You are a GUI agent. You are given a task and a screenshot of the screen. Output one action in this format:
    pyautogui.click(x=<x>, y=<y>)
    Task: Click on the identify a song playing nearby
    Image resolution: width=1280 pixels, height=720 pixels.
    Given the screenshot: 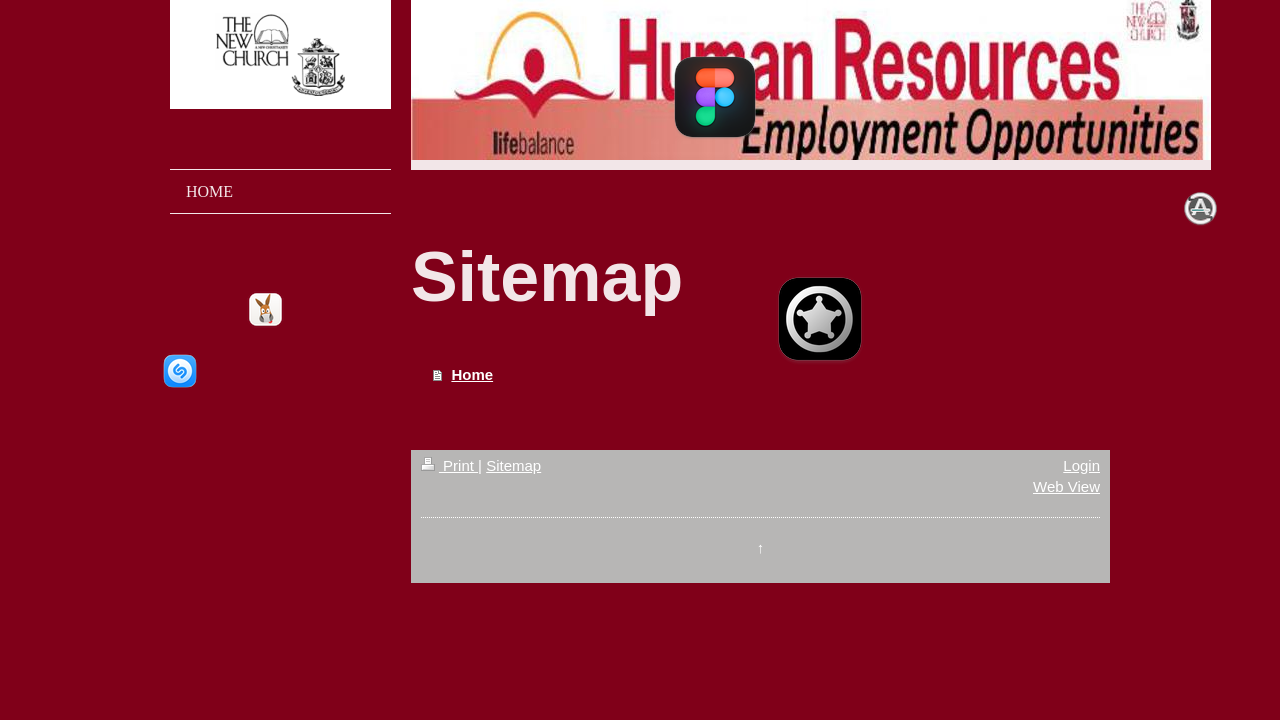 What is the action you would take?
    pyautogui.click(x=180, y=371)
    